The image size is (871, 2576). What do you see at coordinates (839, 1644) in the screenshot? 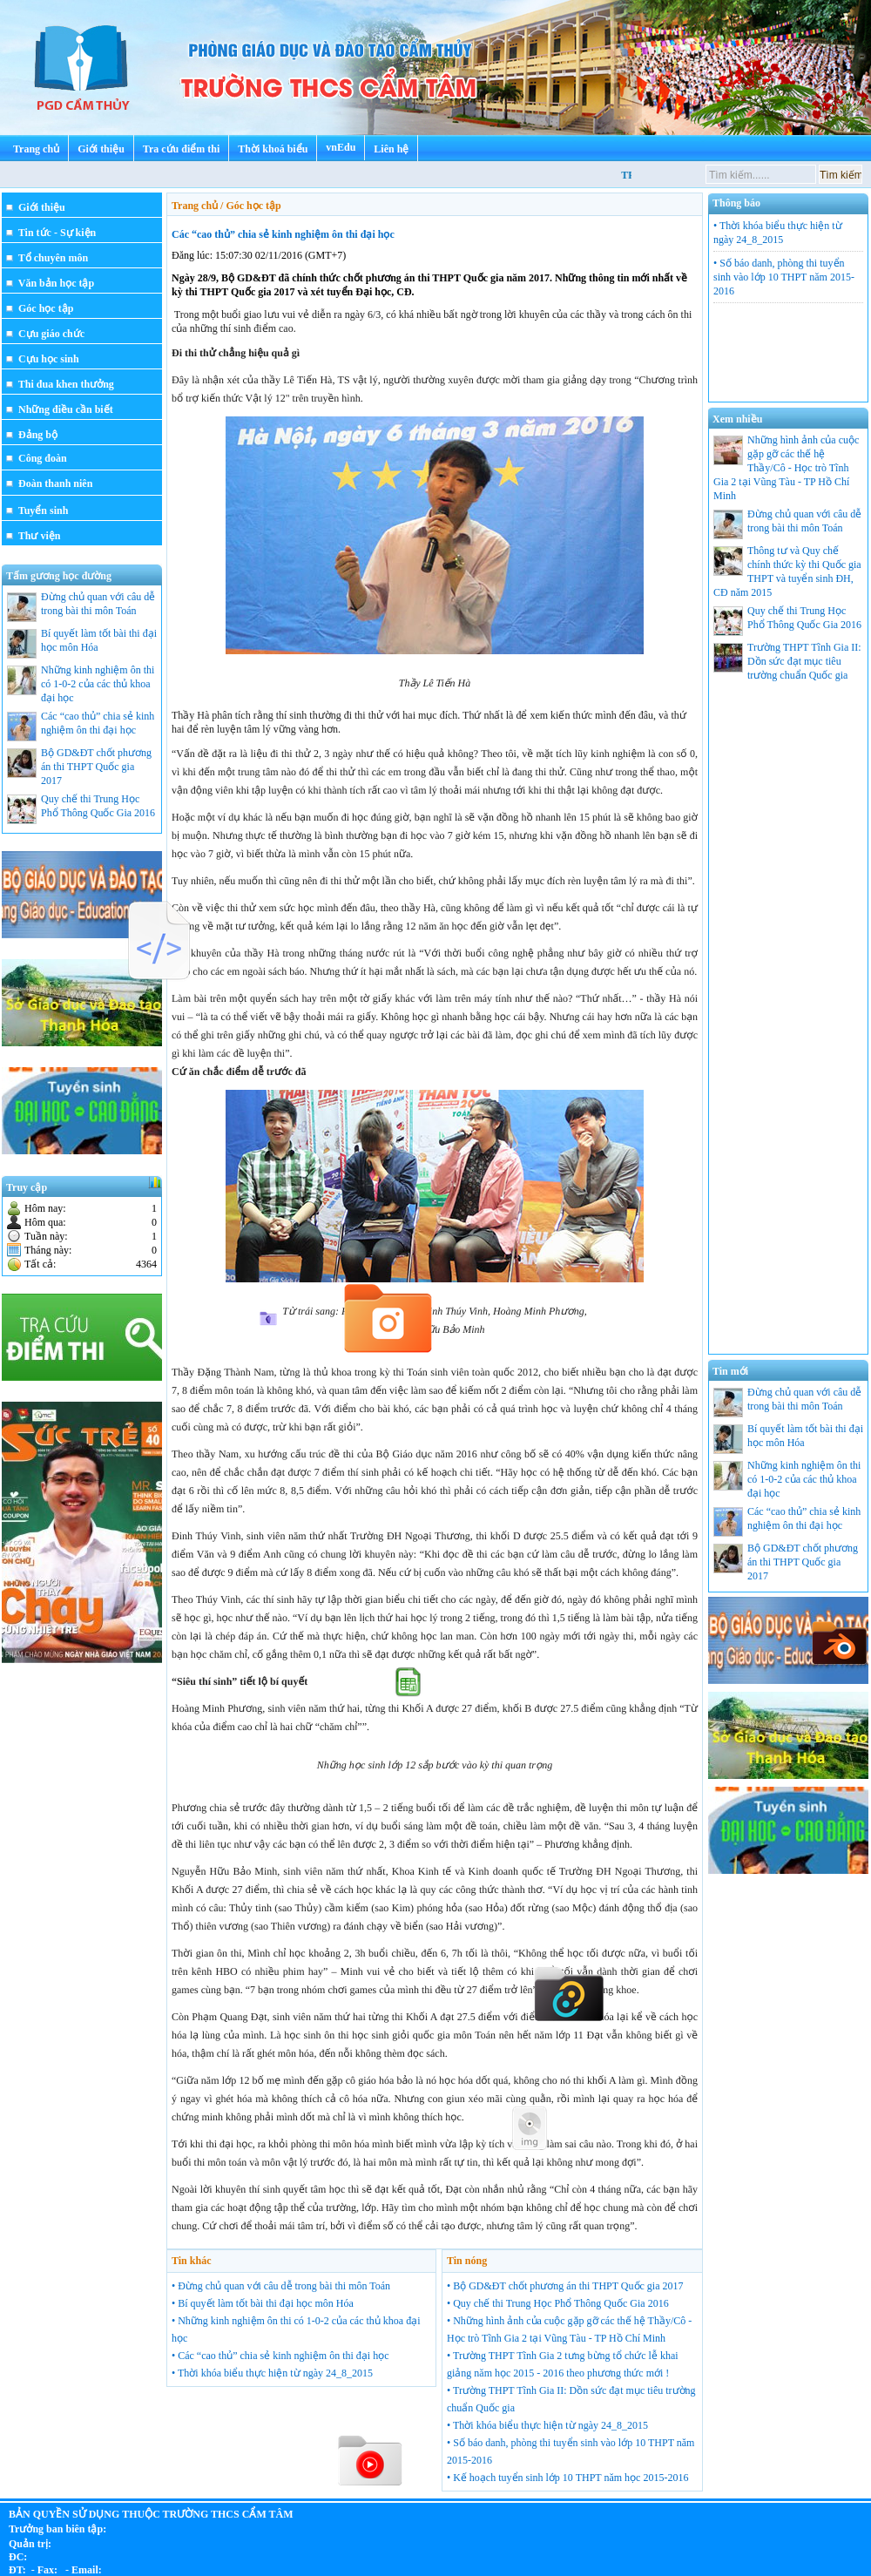
I see `open folder containing Blender project files` at bounding box center [839, 1644].